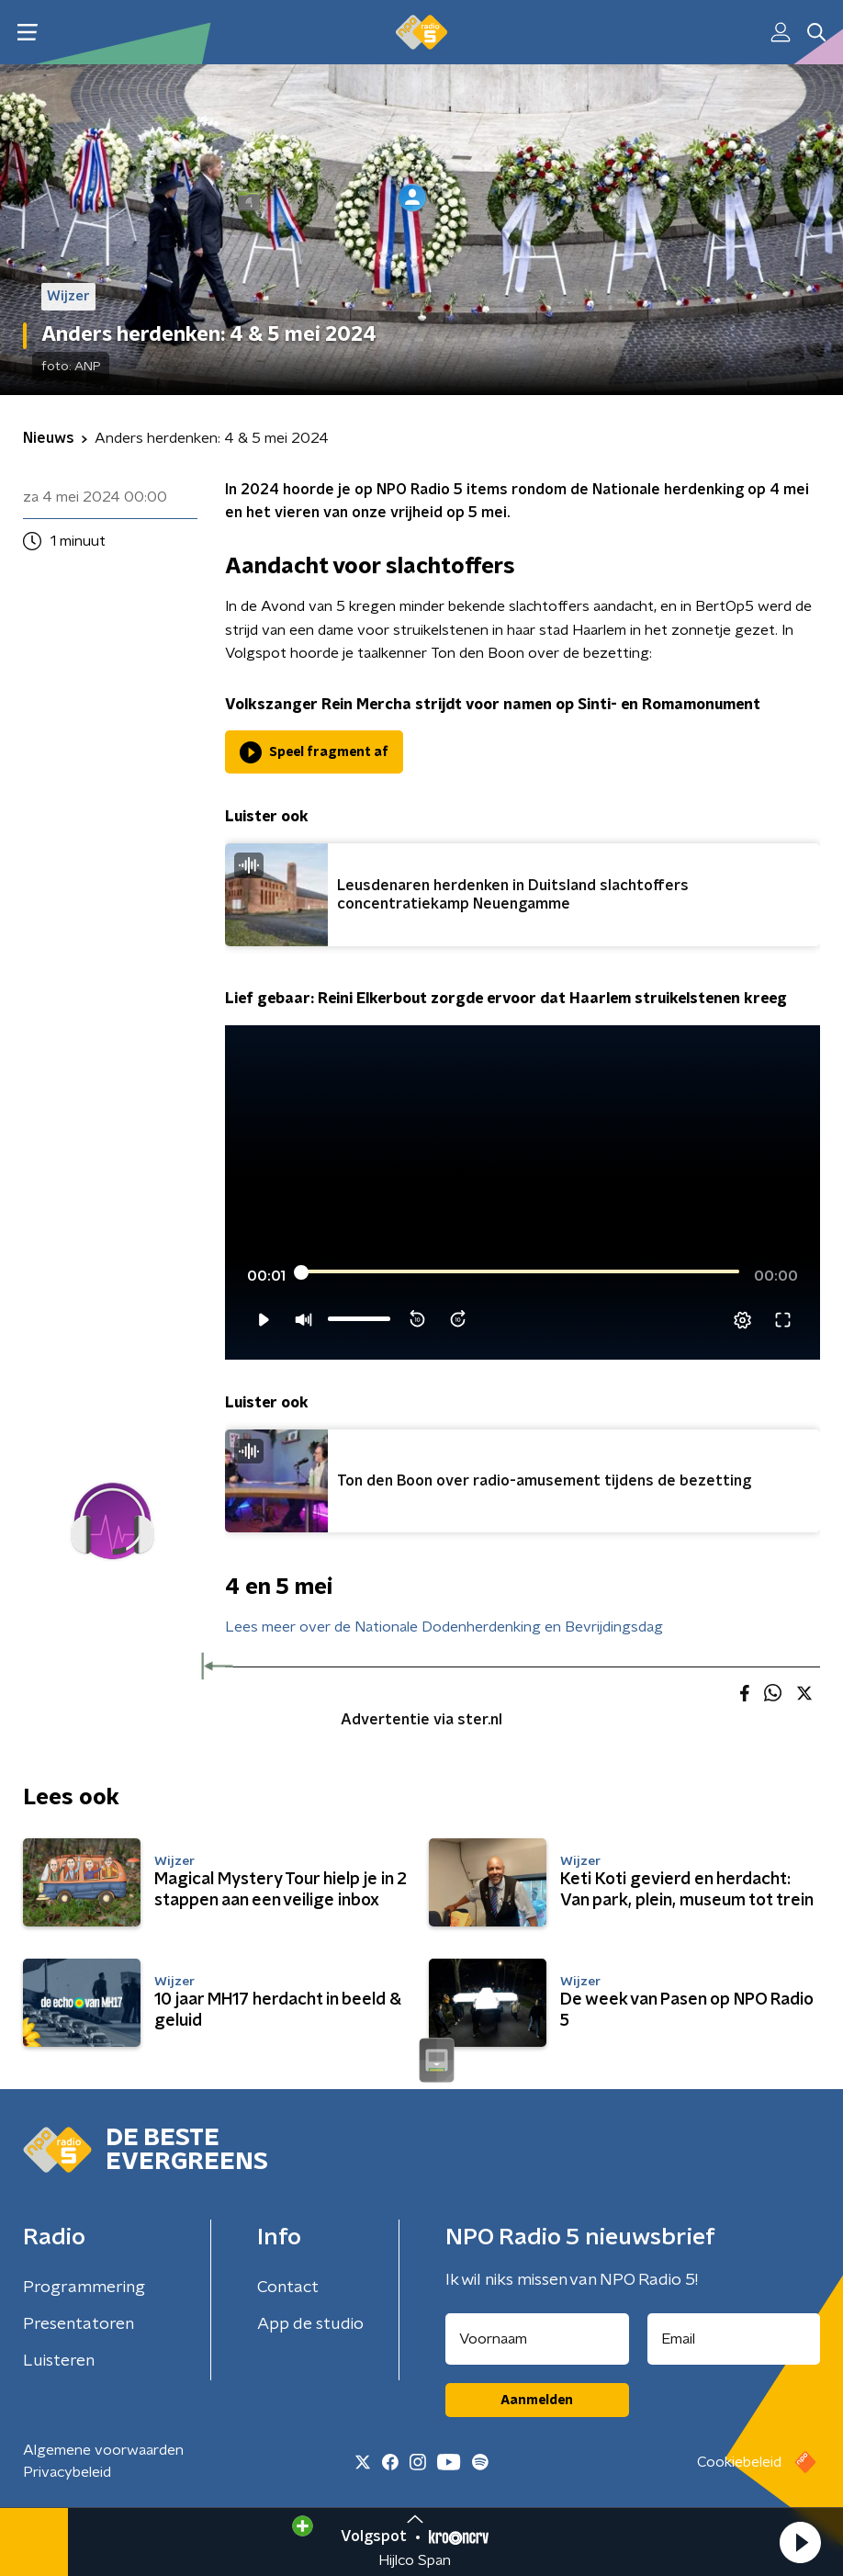 The width and height of the screenshot is (843, 2576). I want to click on go to the first item in a list or sequence, so click(217, 1666).